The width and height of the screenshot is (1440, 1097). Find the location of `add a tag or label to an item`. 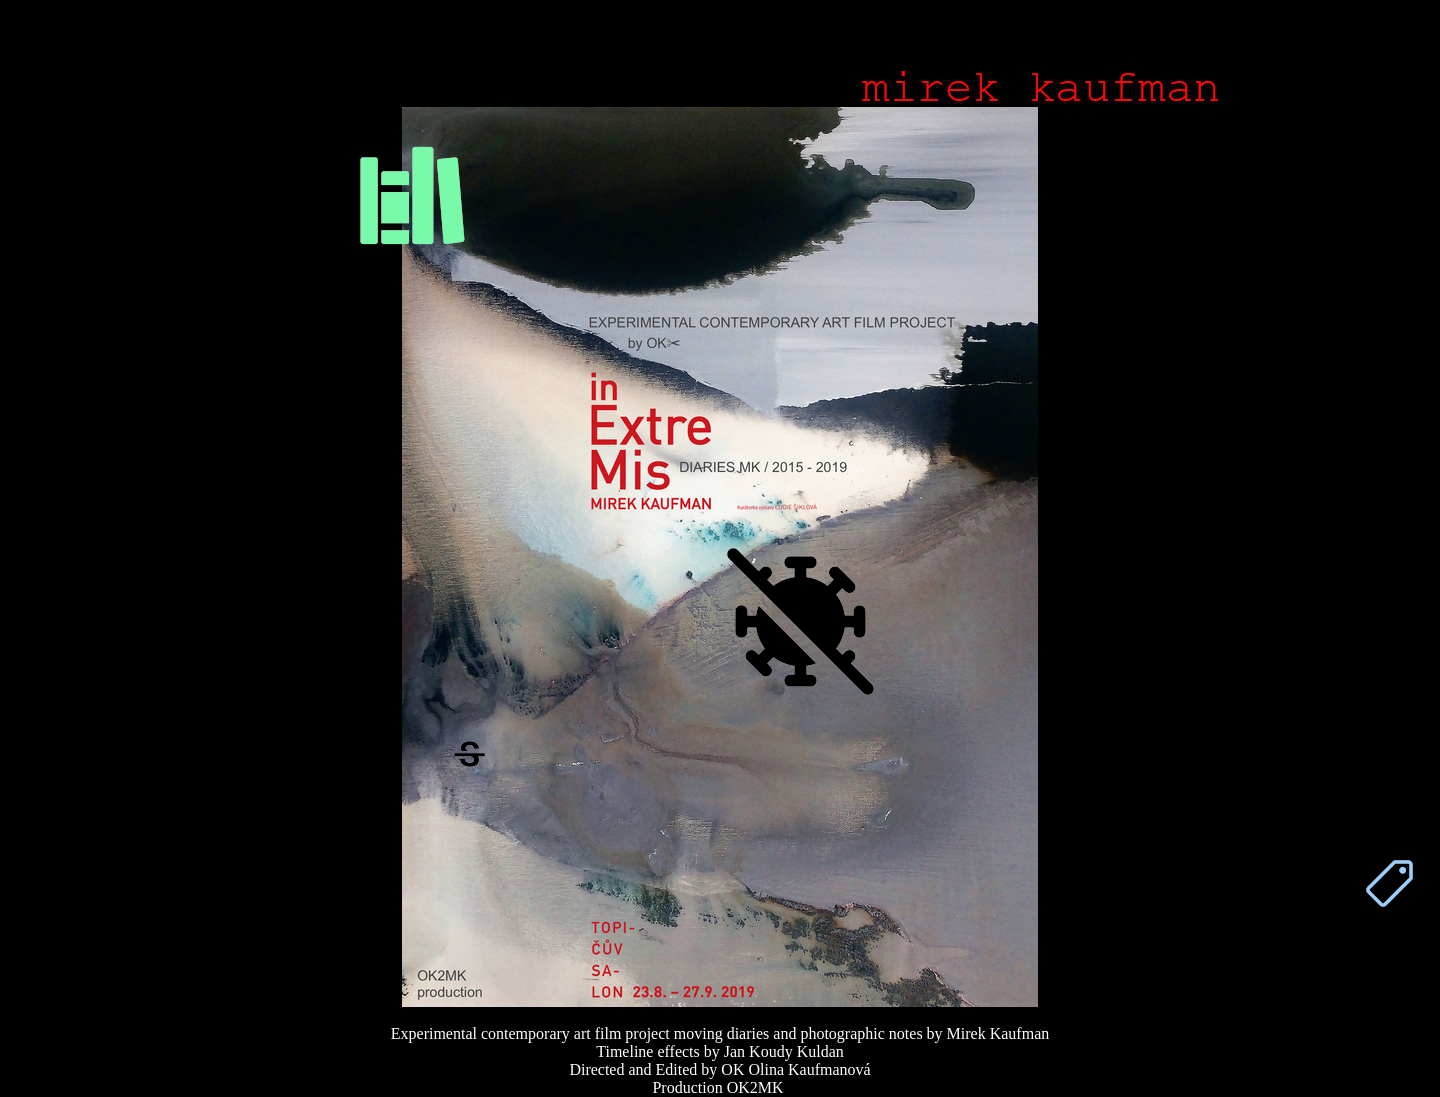

add a tag or label to an item is located at coordinates (1389, 883).